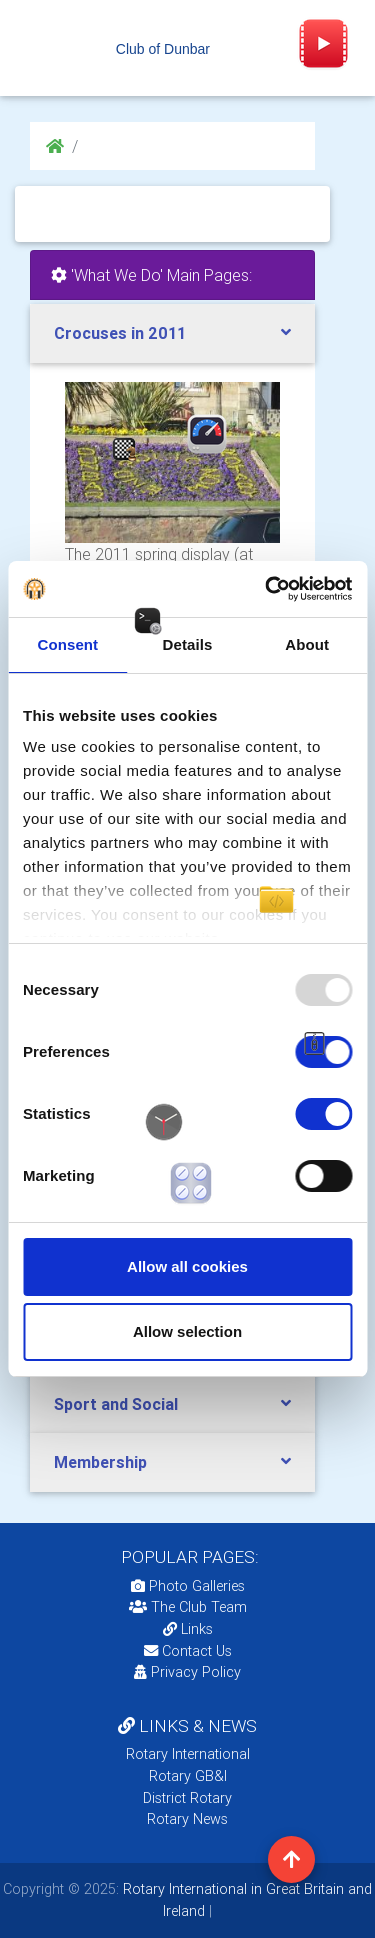 Image resolution: width=375 pixels, height=1938 pixels. Describe the element at coordinates (323, 43) in the screenshot. I see `open copypastegrab video downloader app` at that location.